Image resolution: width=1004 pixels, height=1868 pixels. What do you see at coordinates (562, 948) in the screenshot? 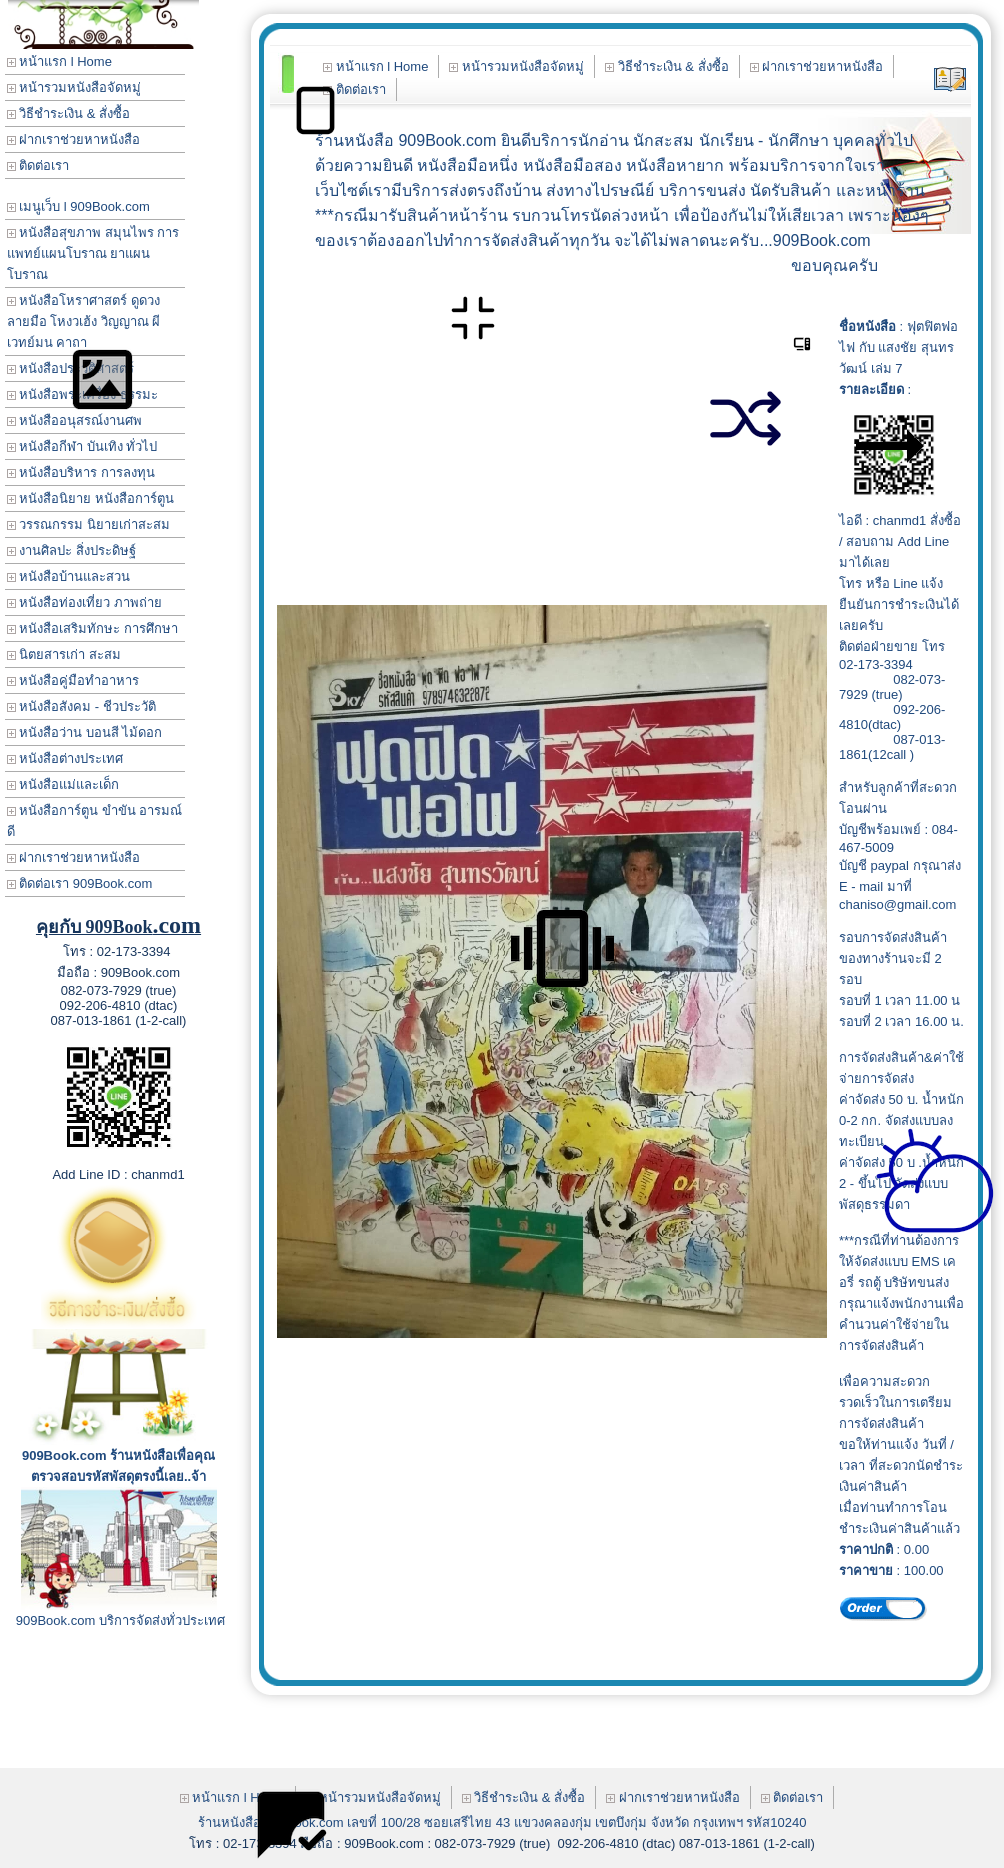
I see `enable vibration mode on device` at bounding box center [562, 948].